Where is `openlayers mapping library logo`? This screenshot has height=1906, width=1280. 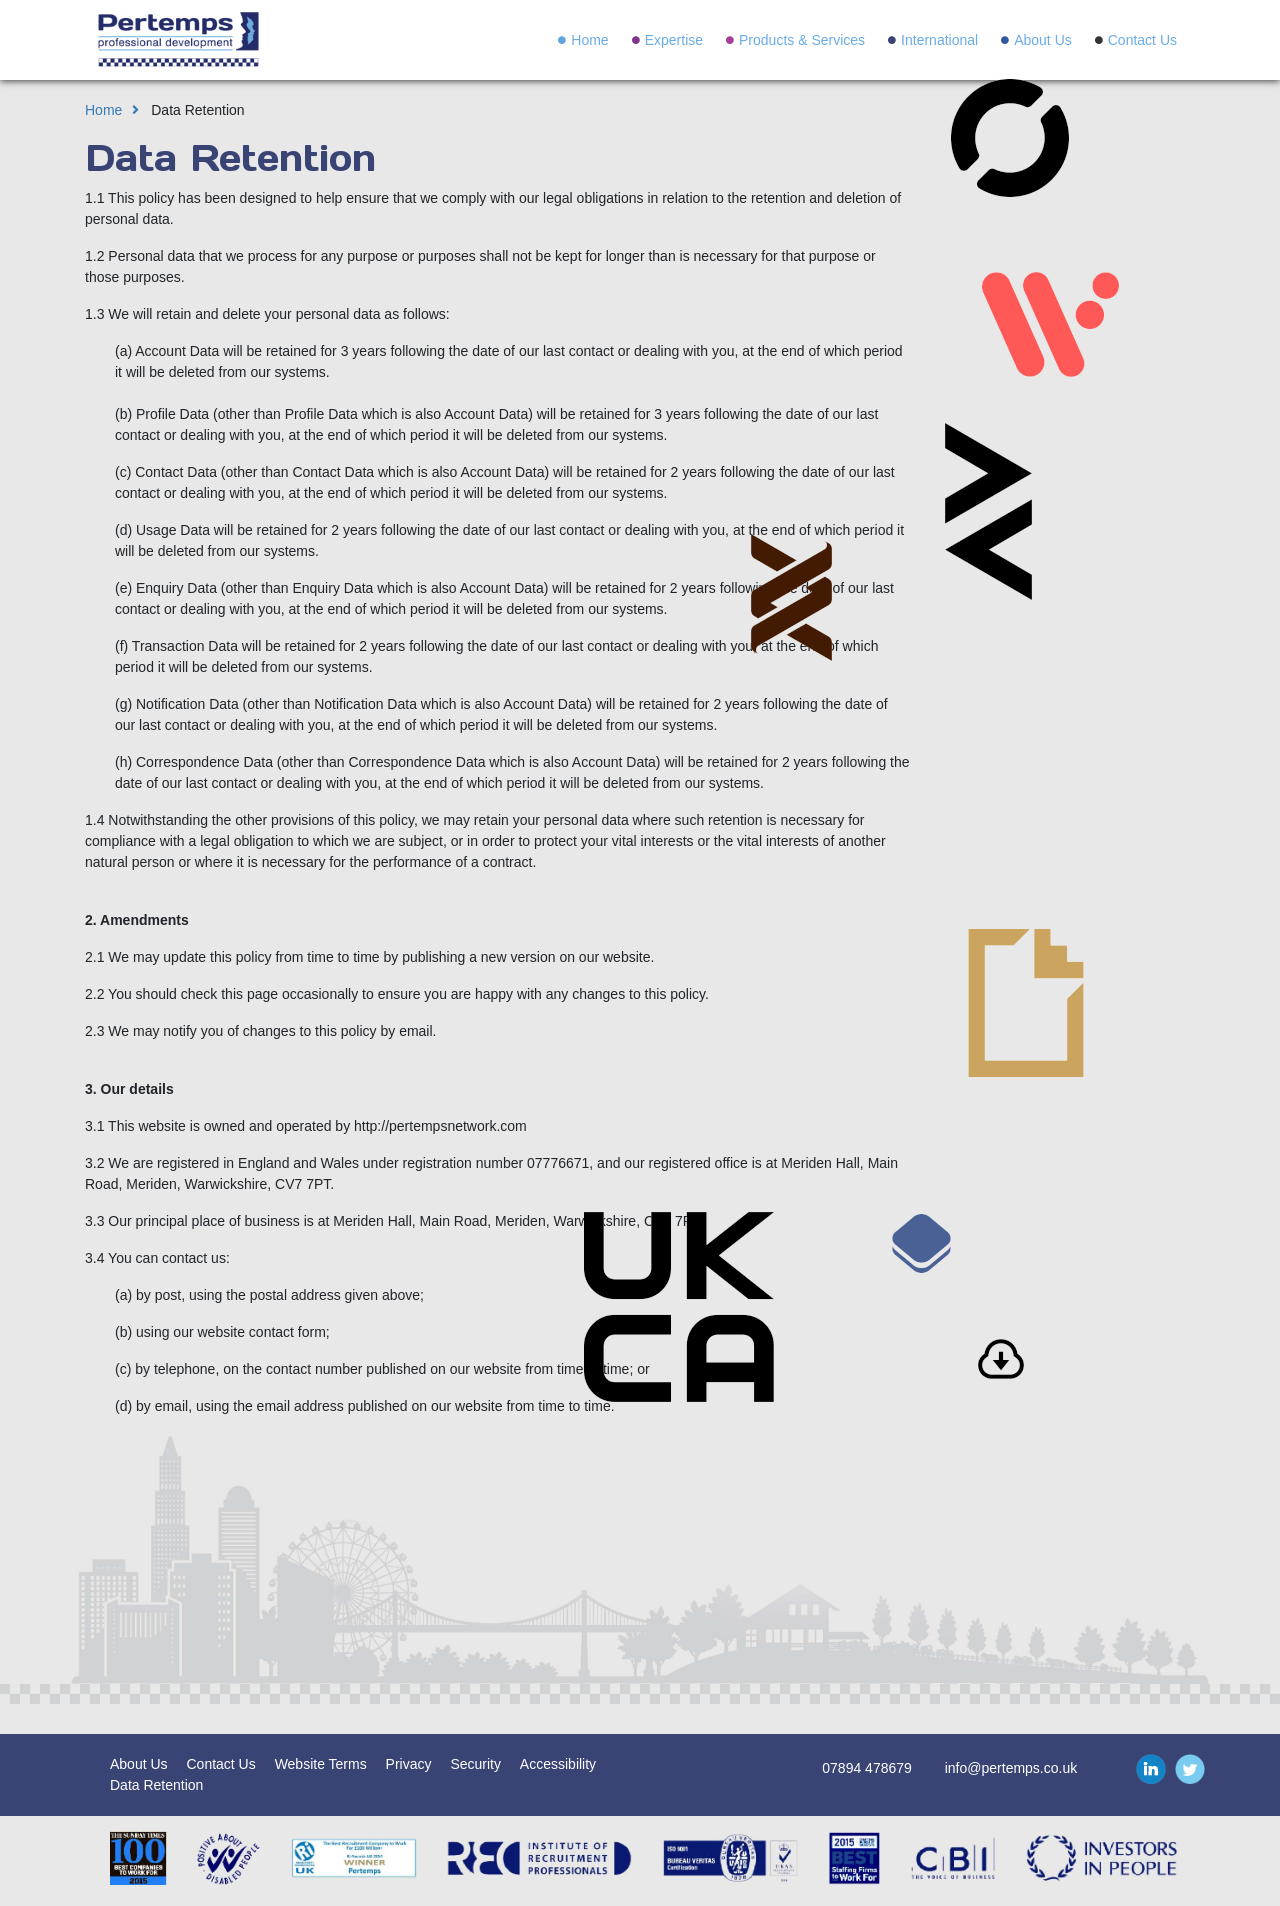
openlayers mapping library logo is located at coordinates (921, 1243).